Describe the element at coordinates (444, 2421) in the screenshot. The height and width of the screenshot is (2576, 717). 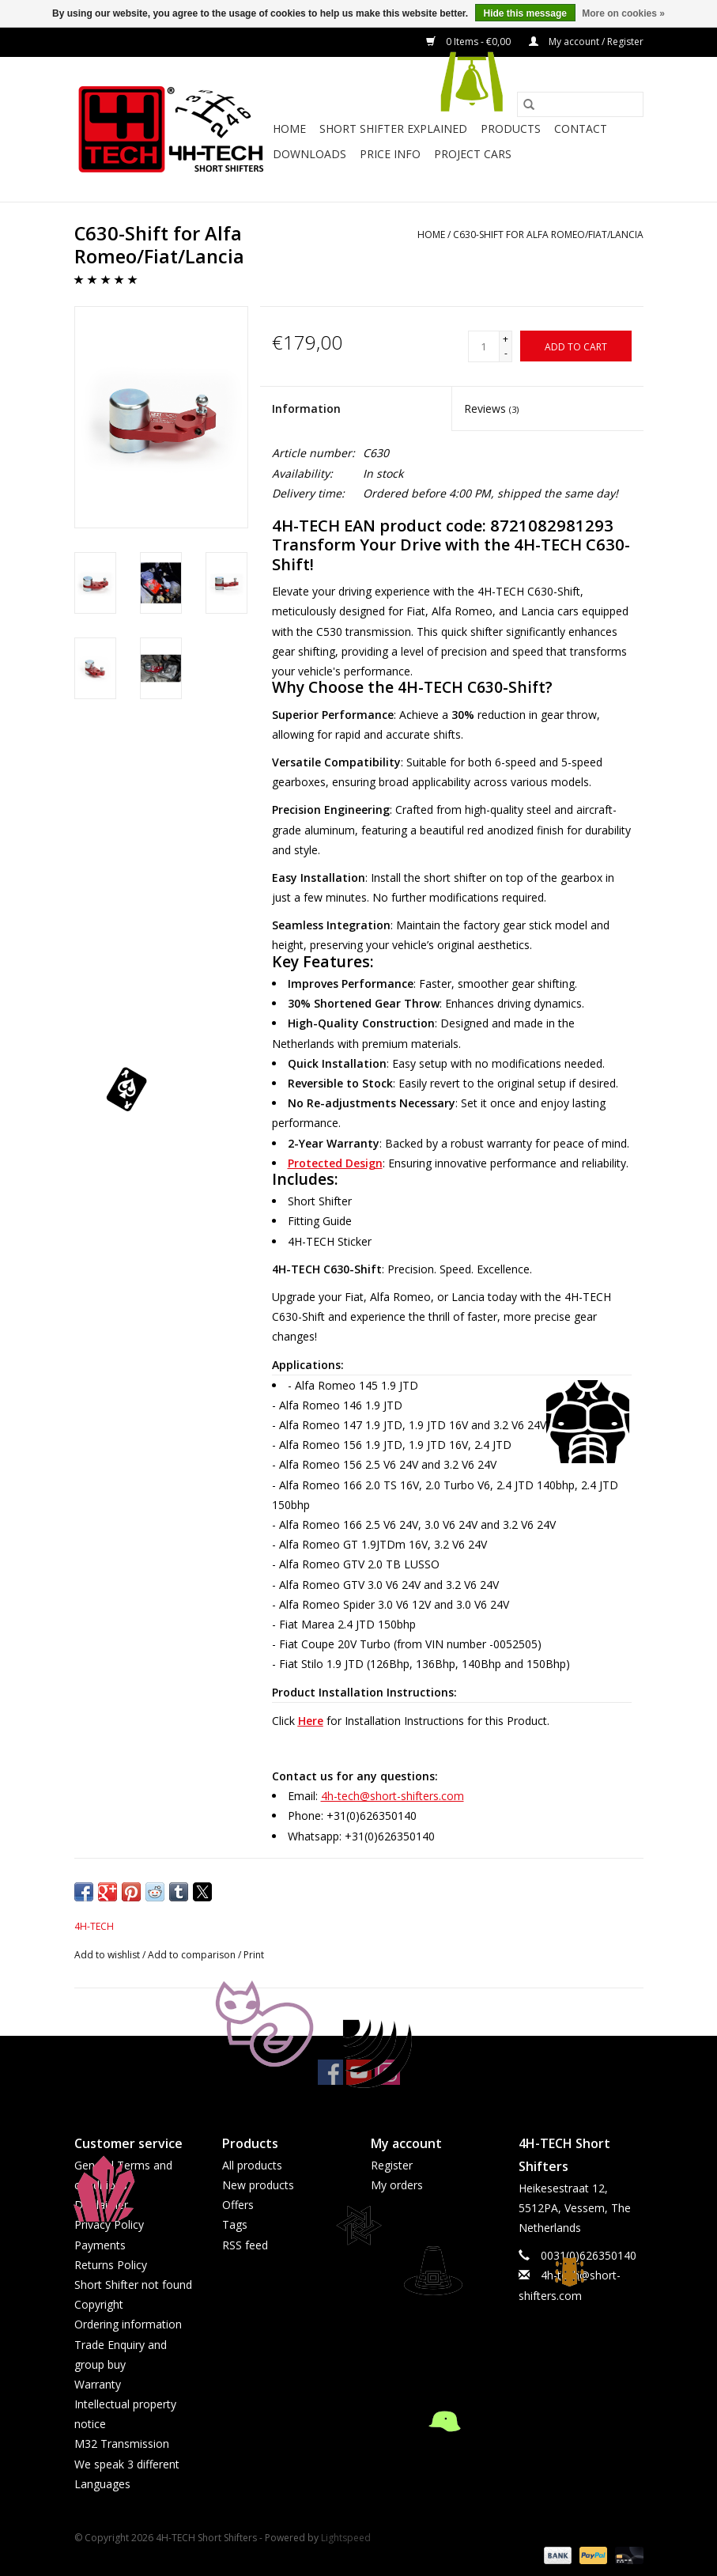
I see `select military or soldier character class` at that location.